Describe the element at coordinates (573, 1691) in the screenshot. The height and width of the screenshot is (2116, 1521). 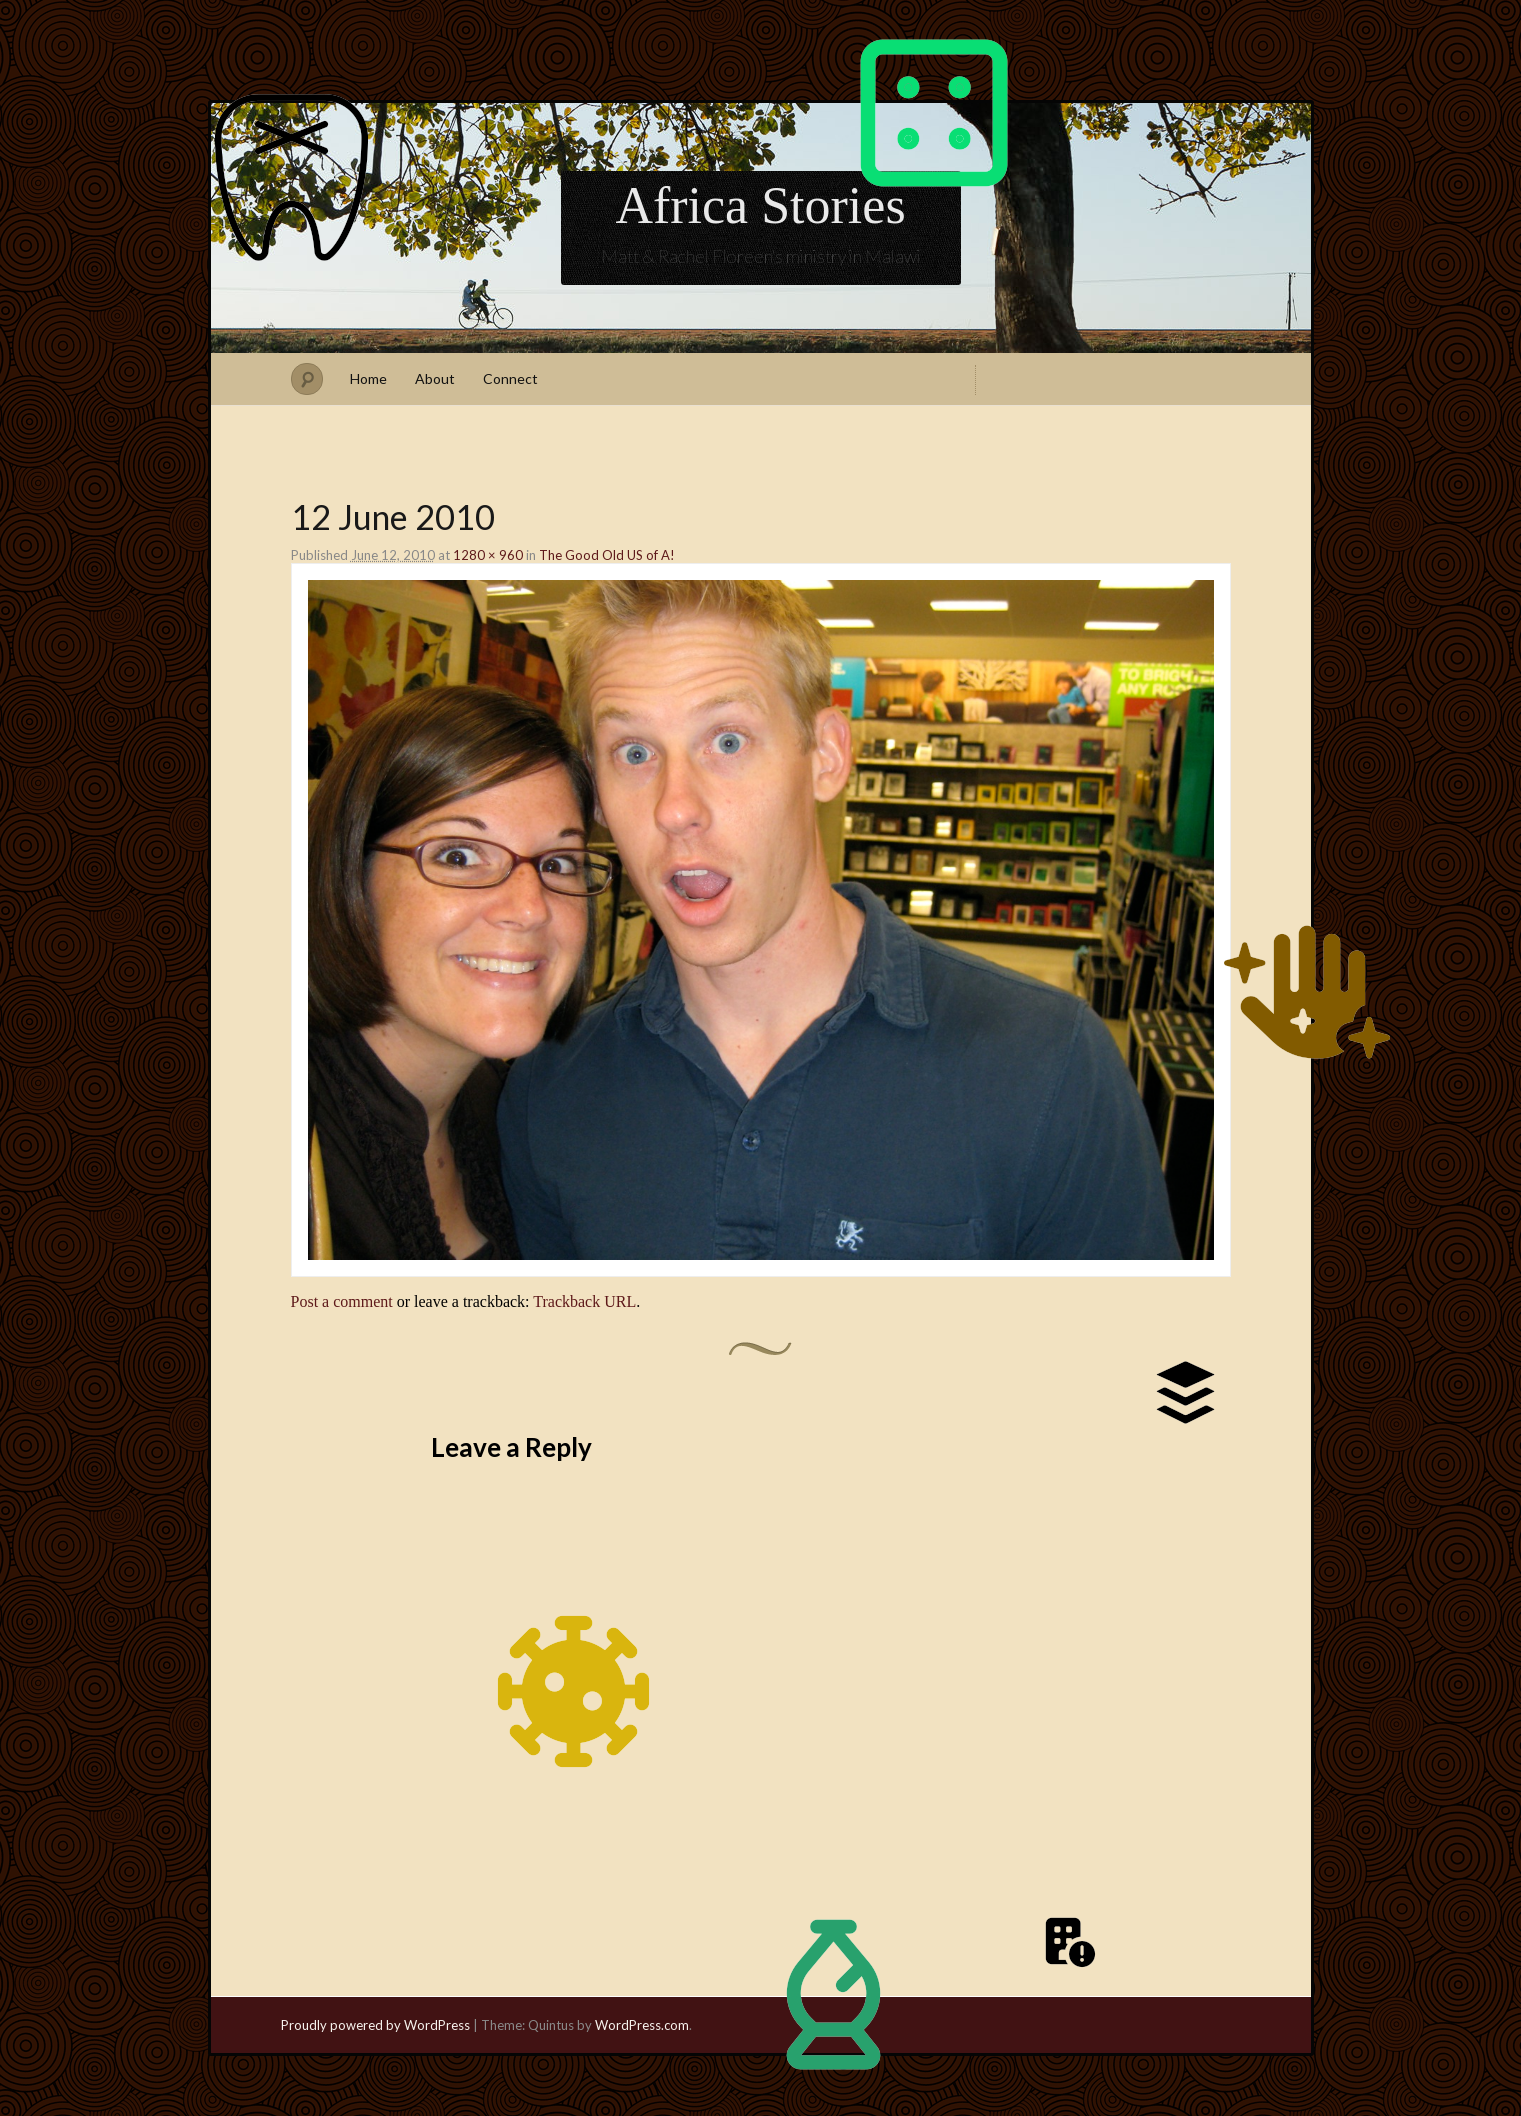
I see `indicates covid-19 related information or resources` at that location.